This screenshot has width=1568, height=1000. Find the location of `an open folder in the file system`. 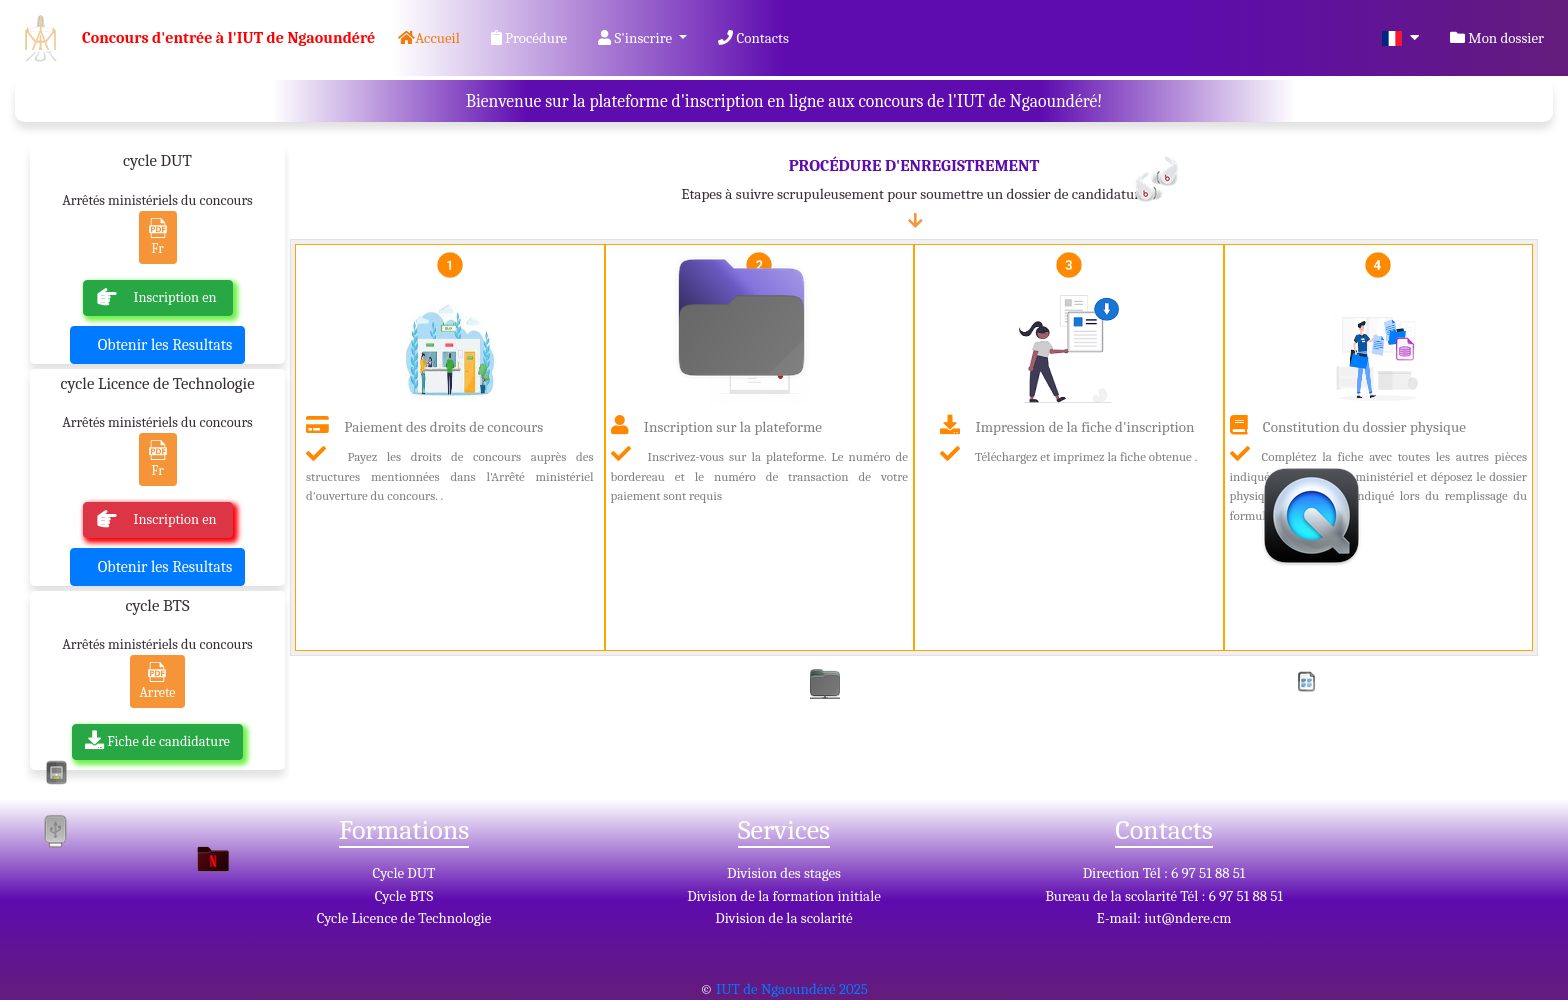

an open folder in the file system is located at coordinates (741, 317).